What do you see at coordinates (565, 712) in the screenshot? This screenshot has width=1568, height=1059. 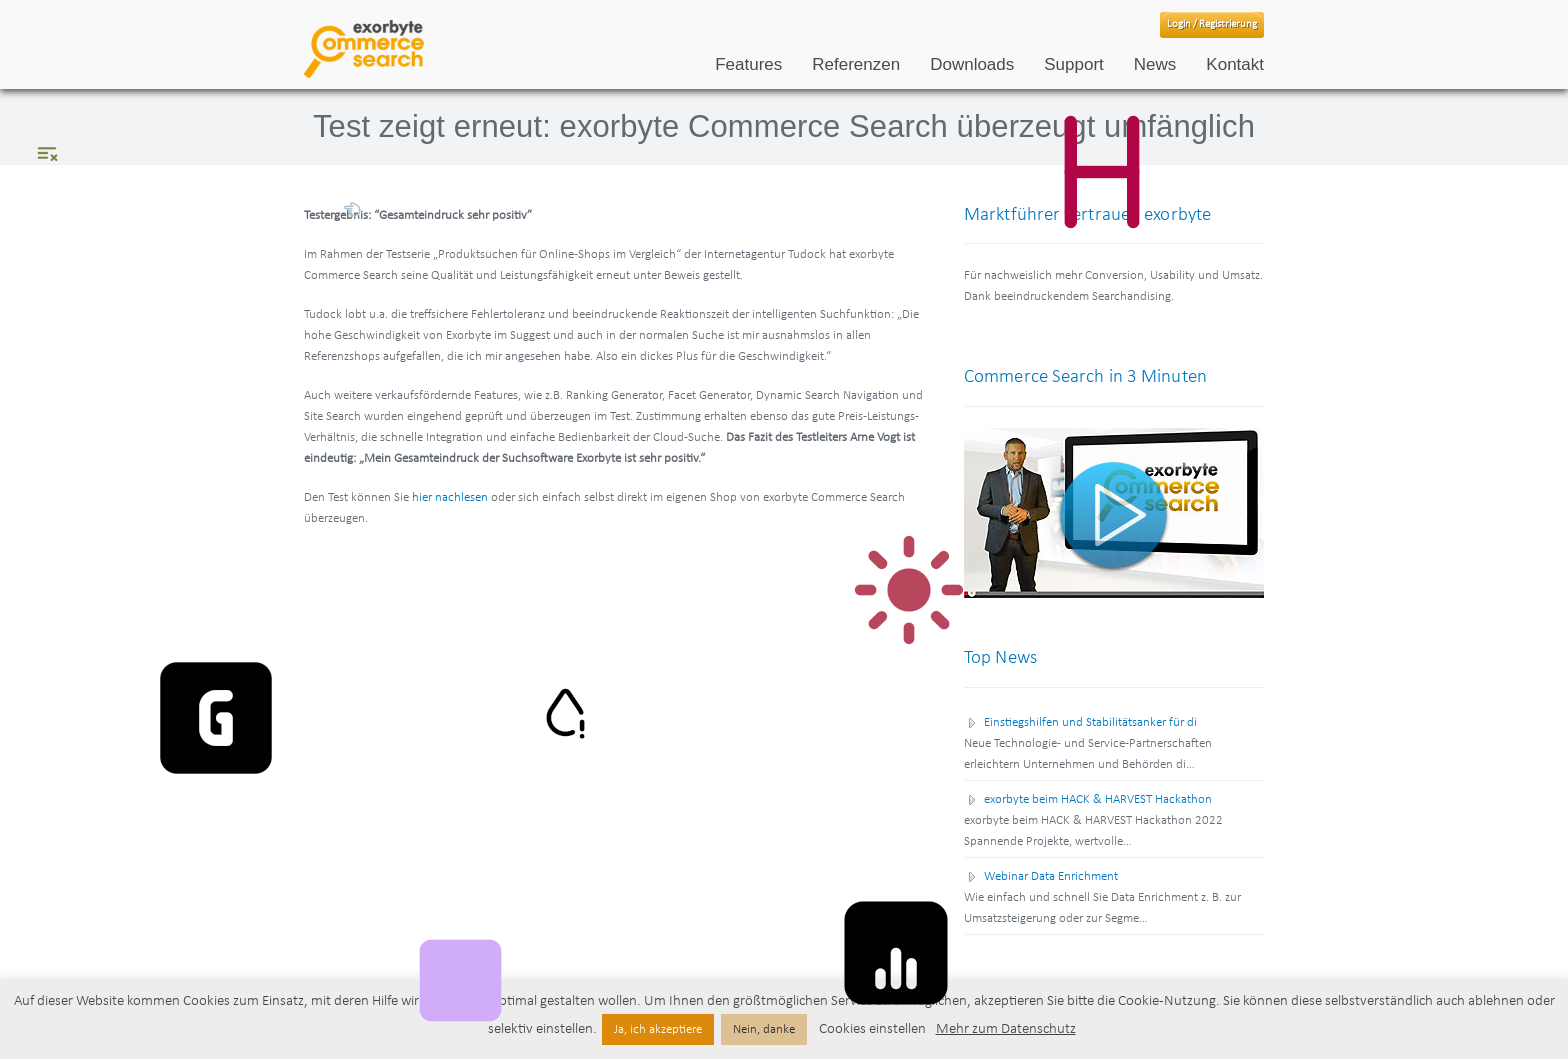 I see `water or hydration warning` at bounding box center [565, 712].